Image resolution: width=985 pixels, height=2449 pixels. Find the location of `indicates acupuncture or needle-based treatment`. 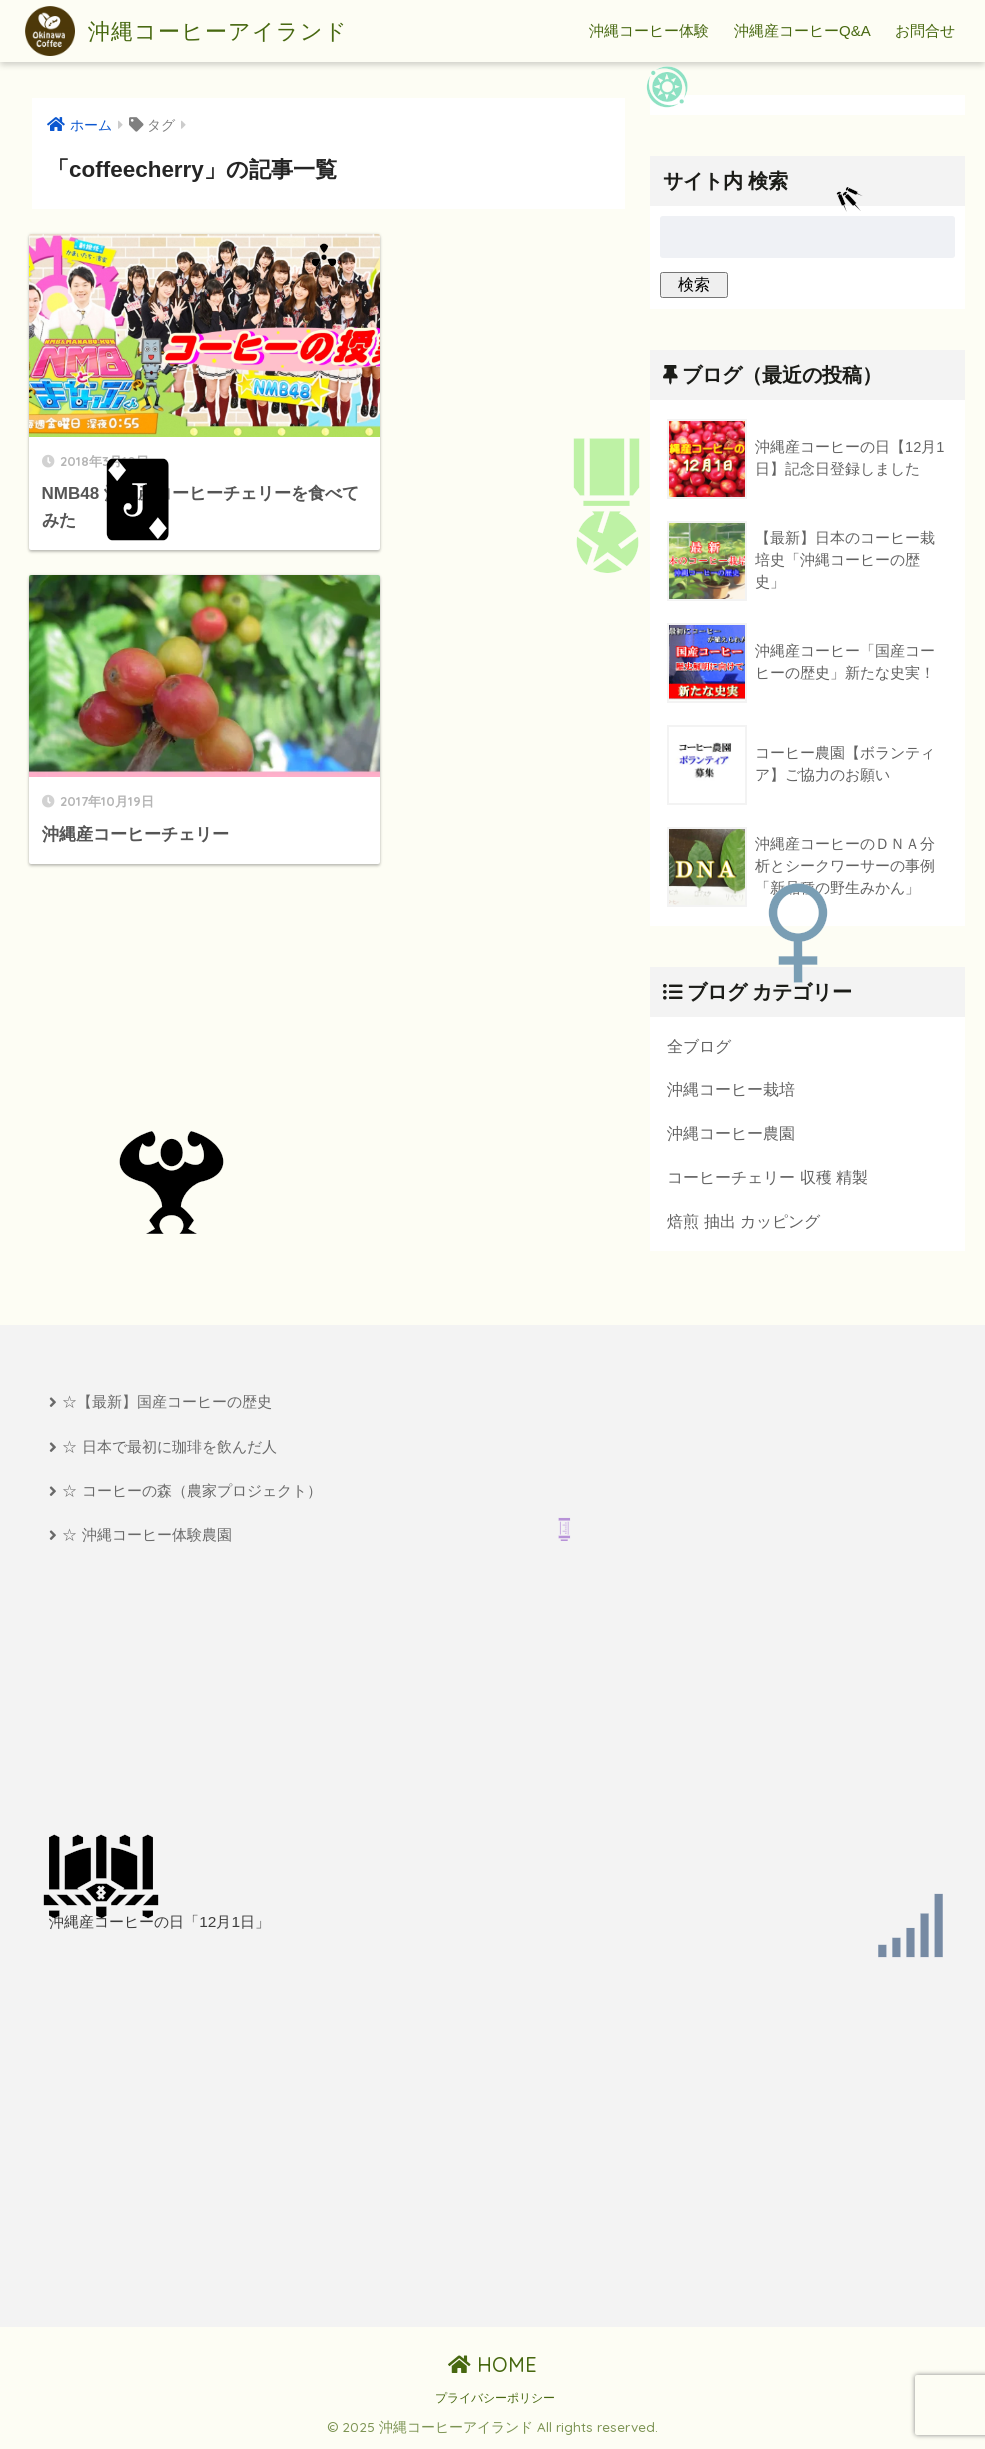

indicates acupuncture or needle-based treatment is located at coordinates (849, 199).